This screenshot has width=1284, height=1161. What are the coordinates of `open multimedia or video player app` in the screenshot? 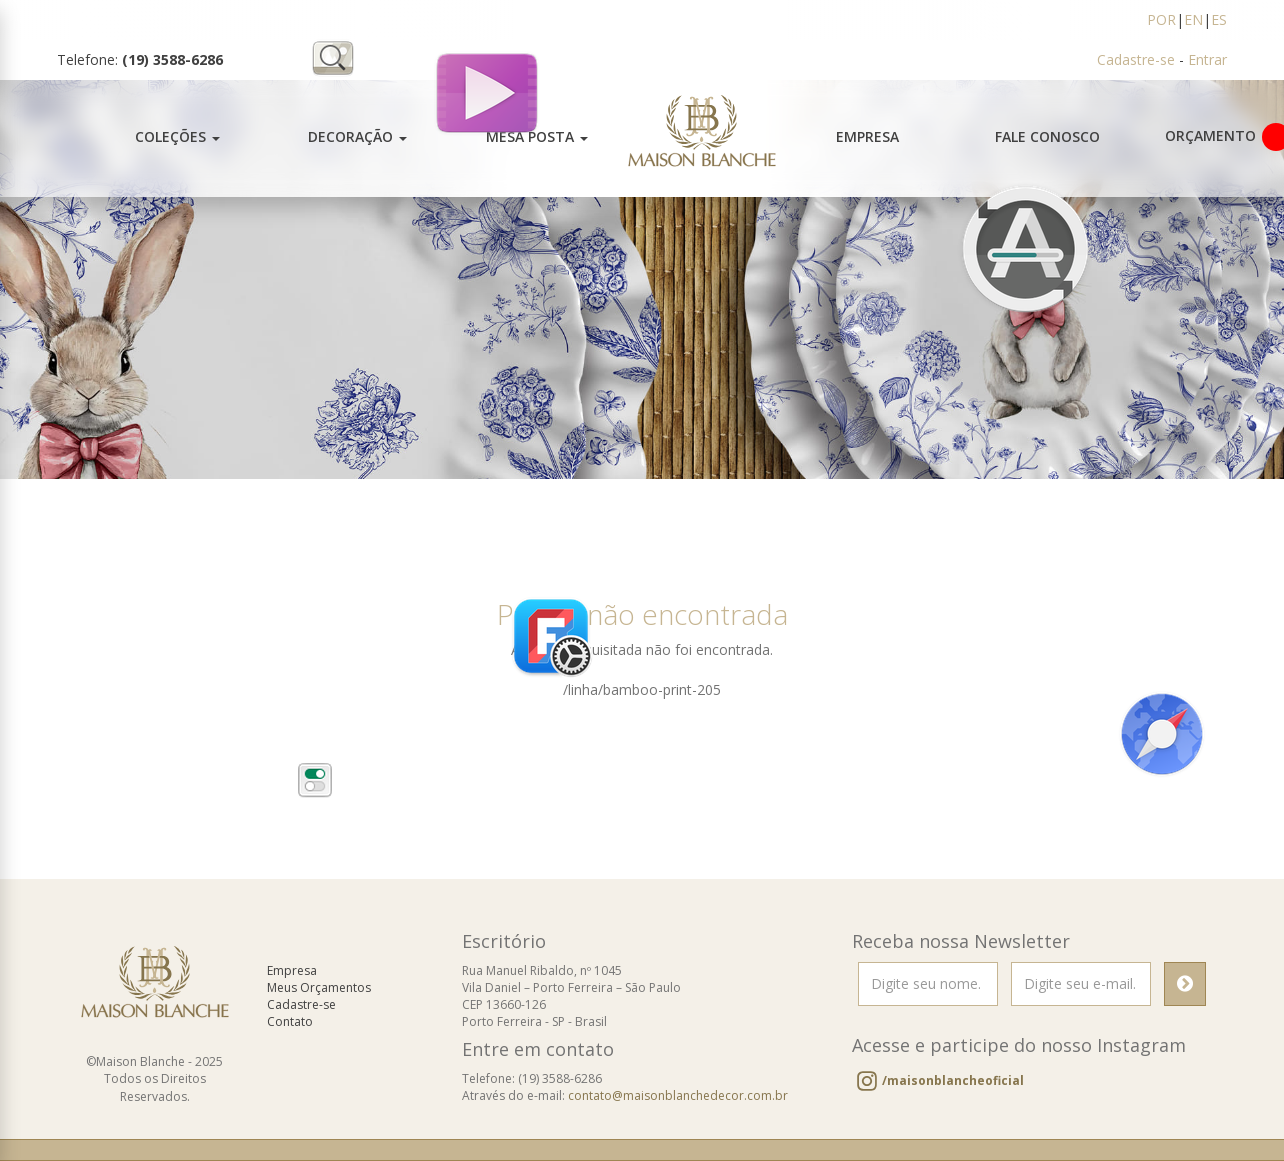 It's located at (487, 93).